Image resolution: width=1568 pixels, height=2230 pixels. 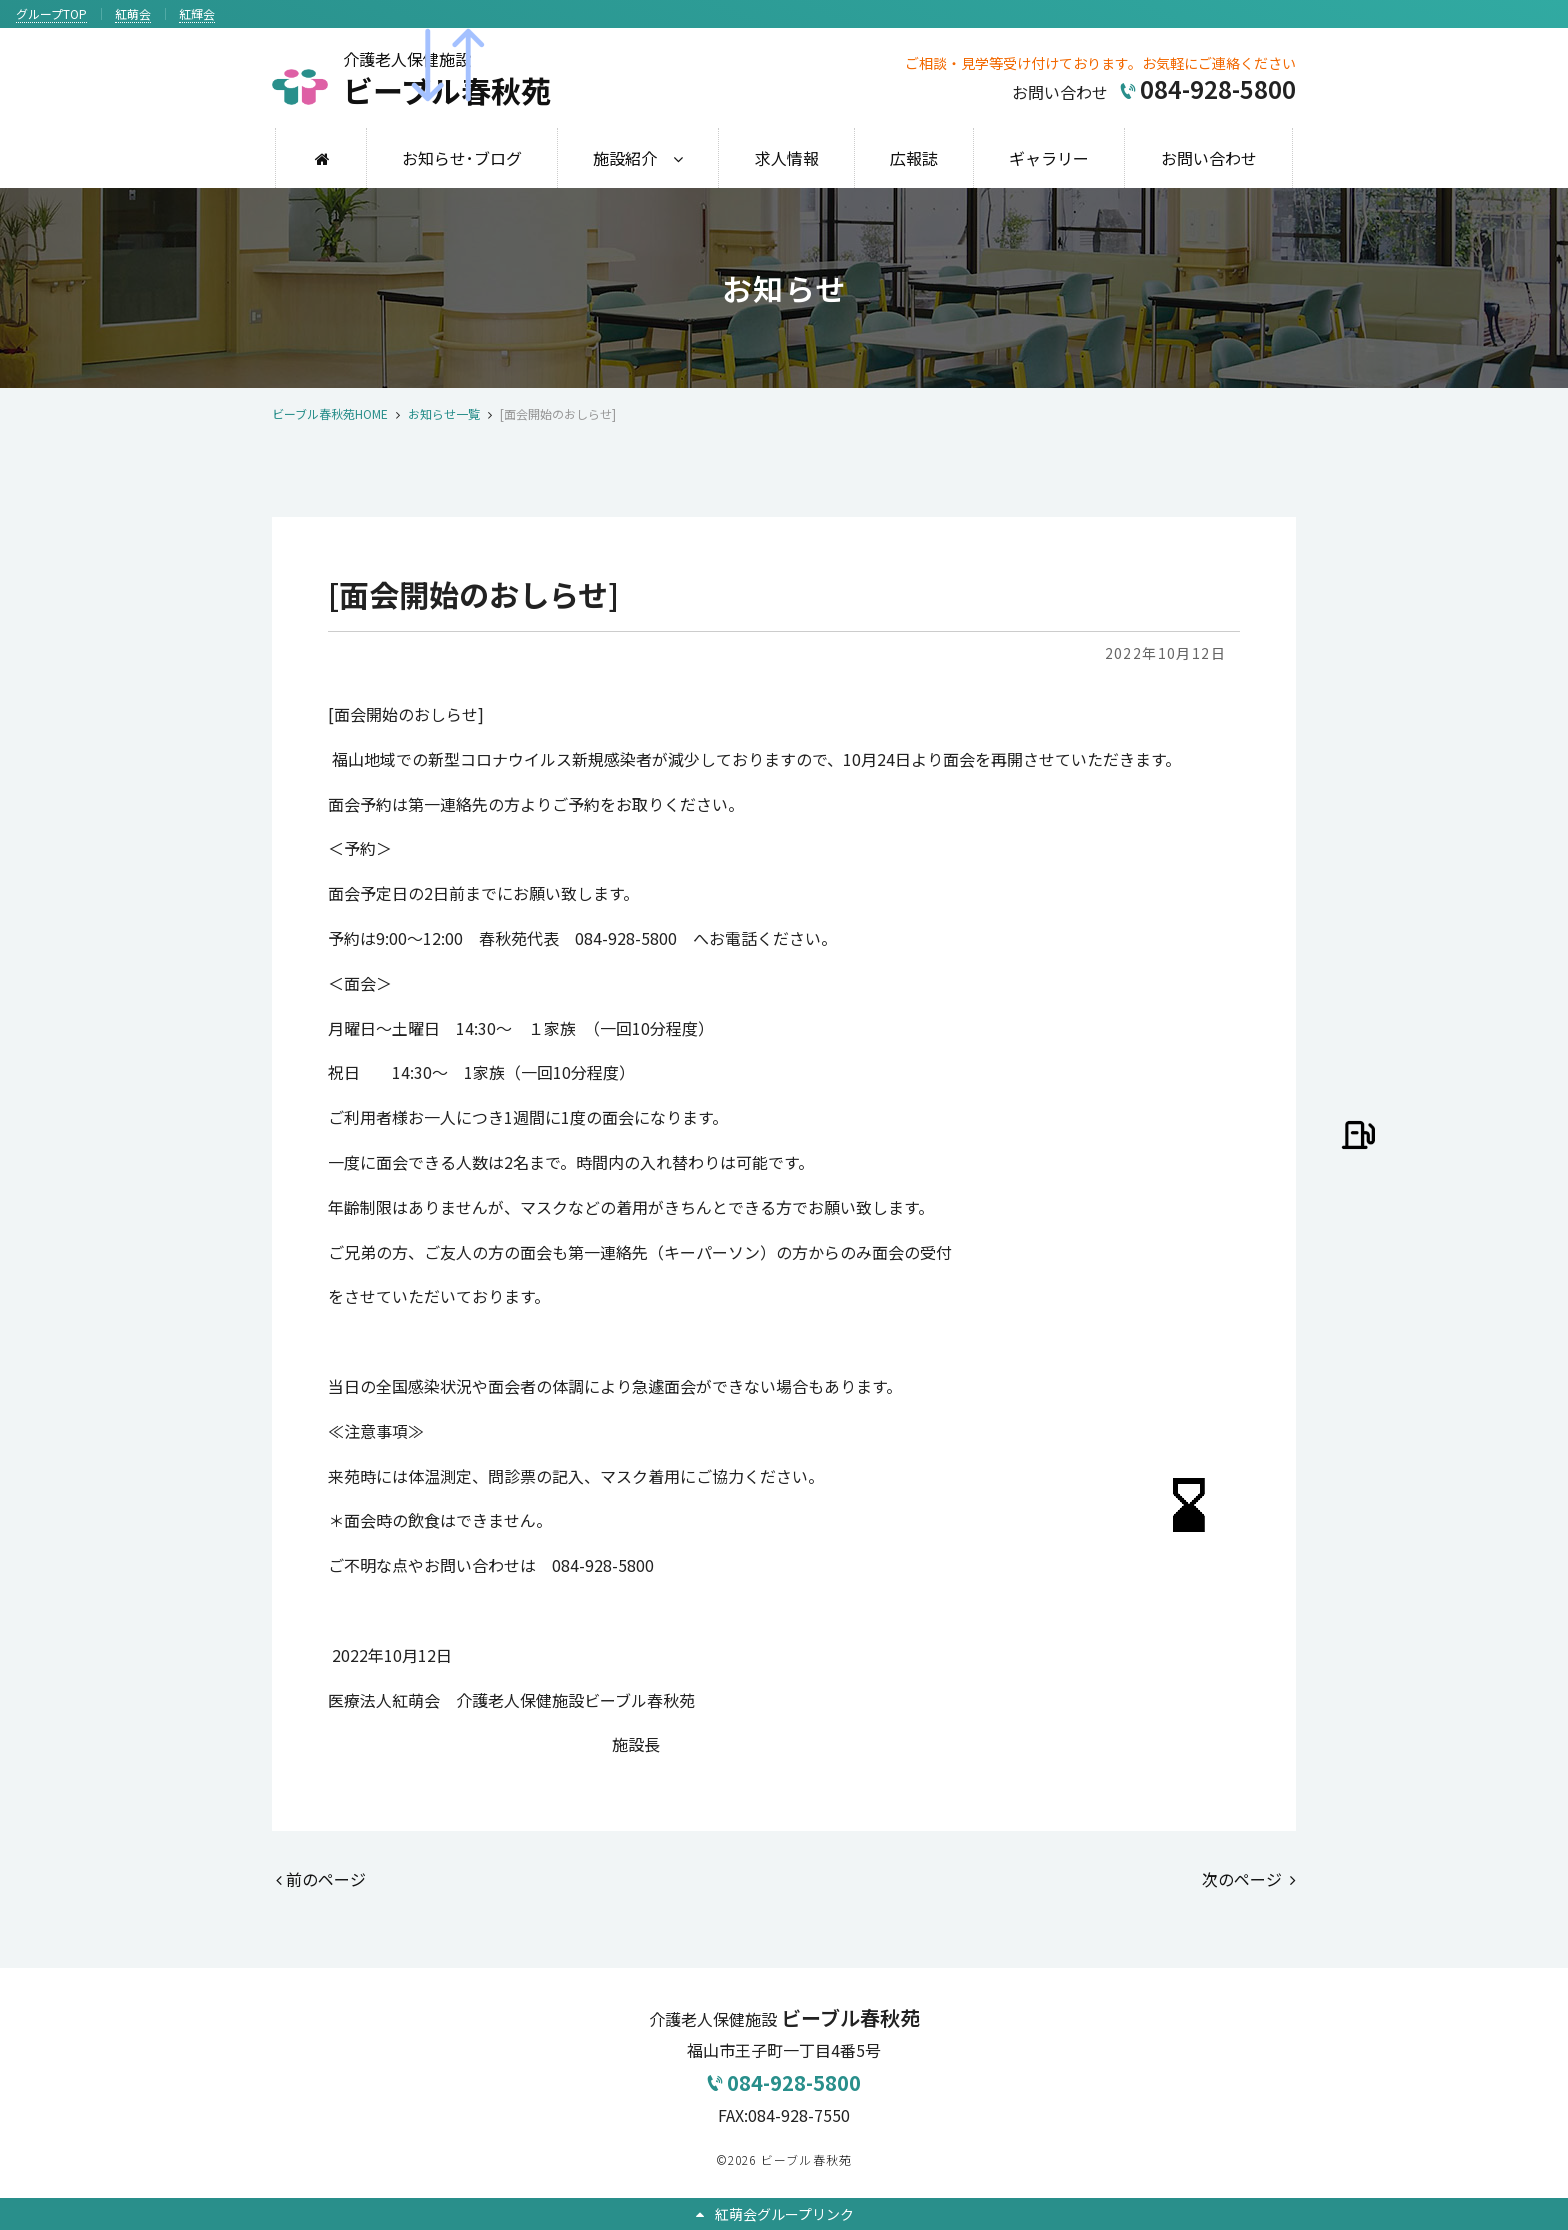 What do you see at coordinates (1357, 1135) in the screenshot?
I see `find nearby gas stations` at bounding box center [1357, 1135].